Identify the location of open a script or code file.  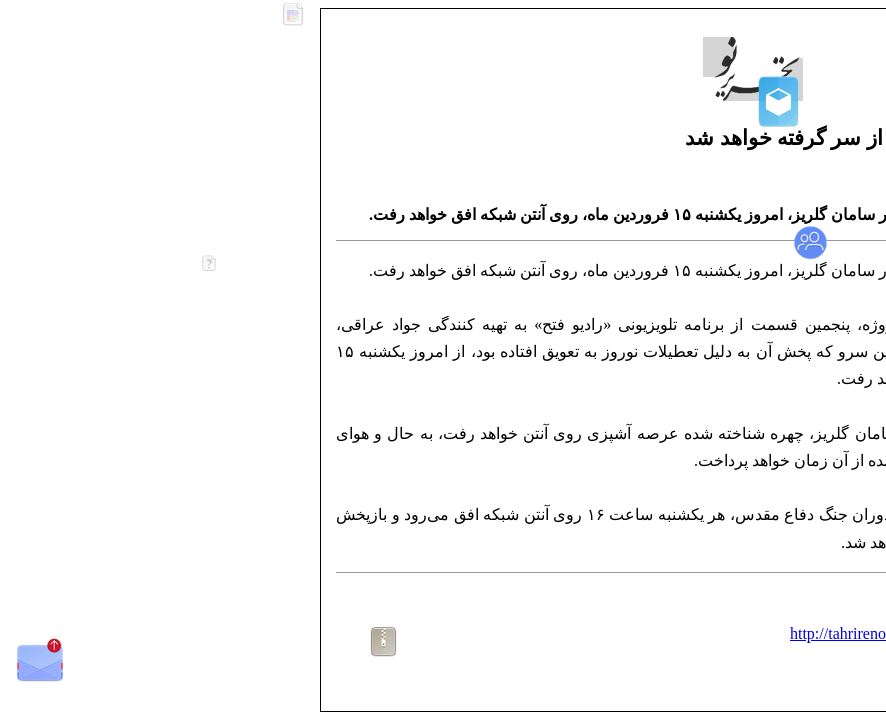
(293, 14).